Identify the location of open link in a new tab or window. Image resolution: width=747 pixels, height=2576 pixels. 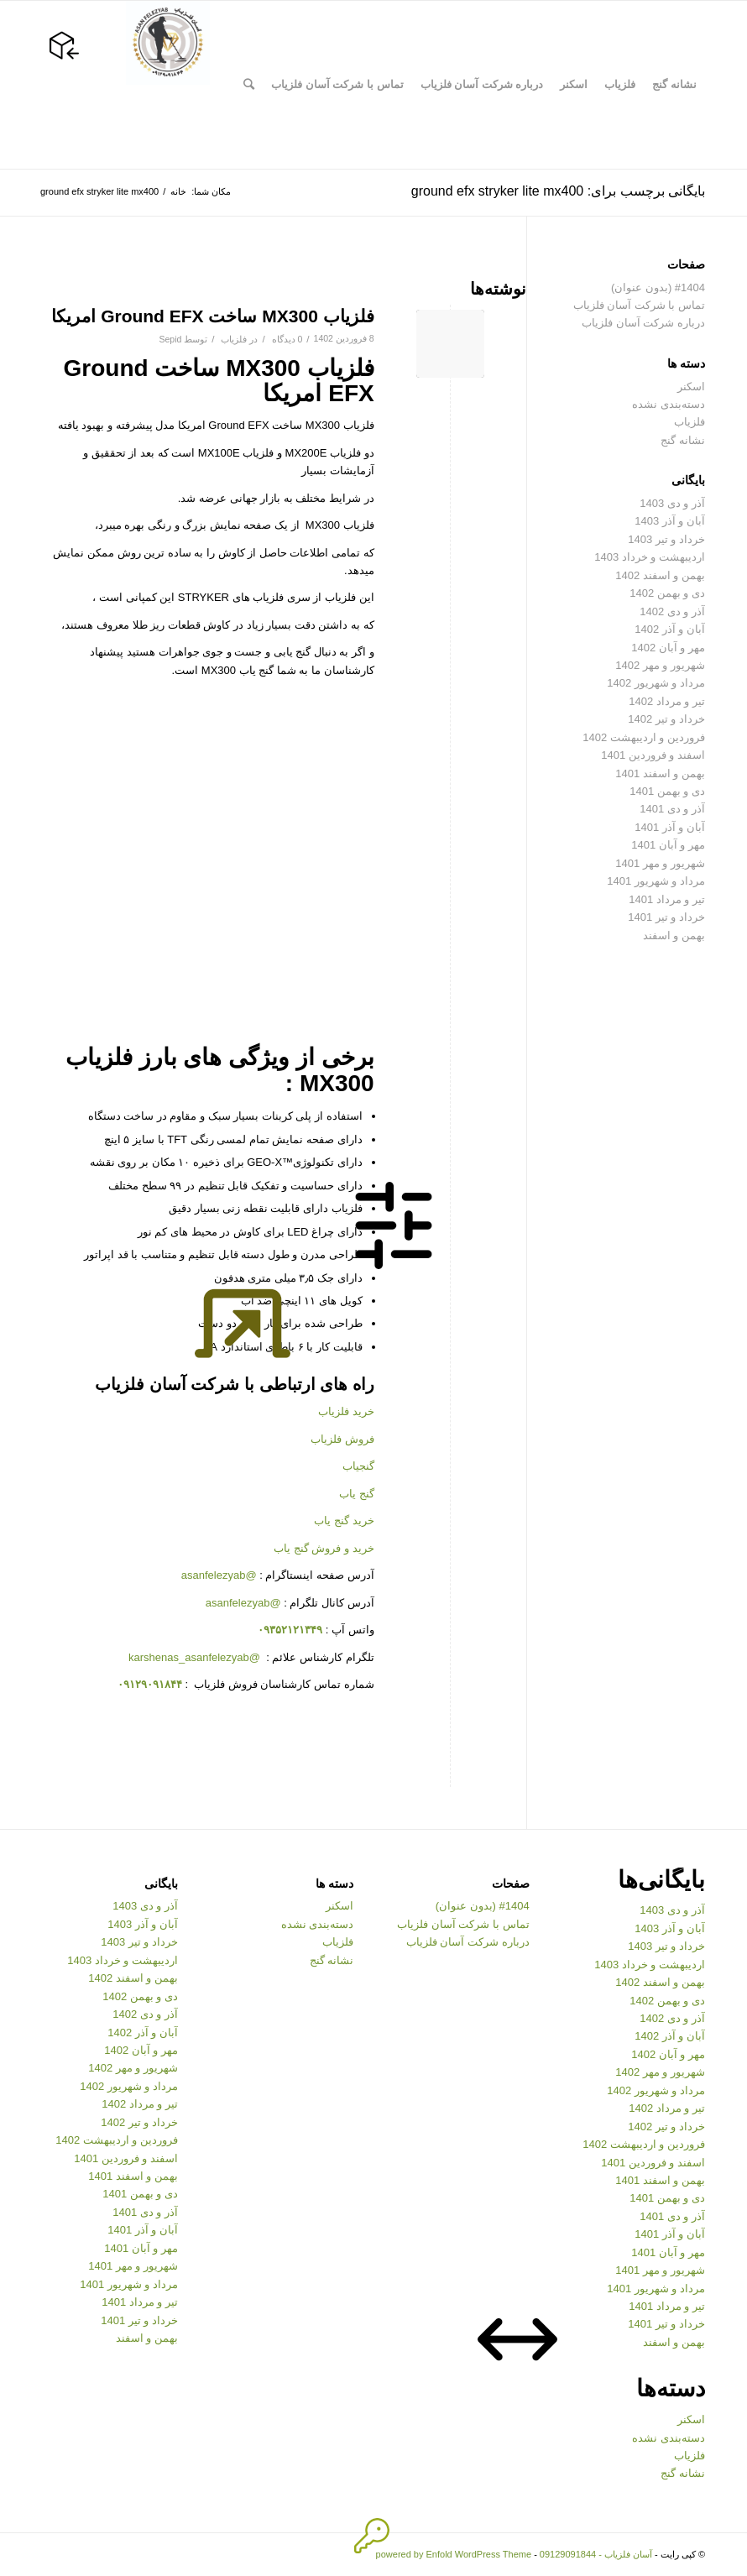
(243, 1322).